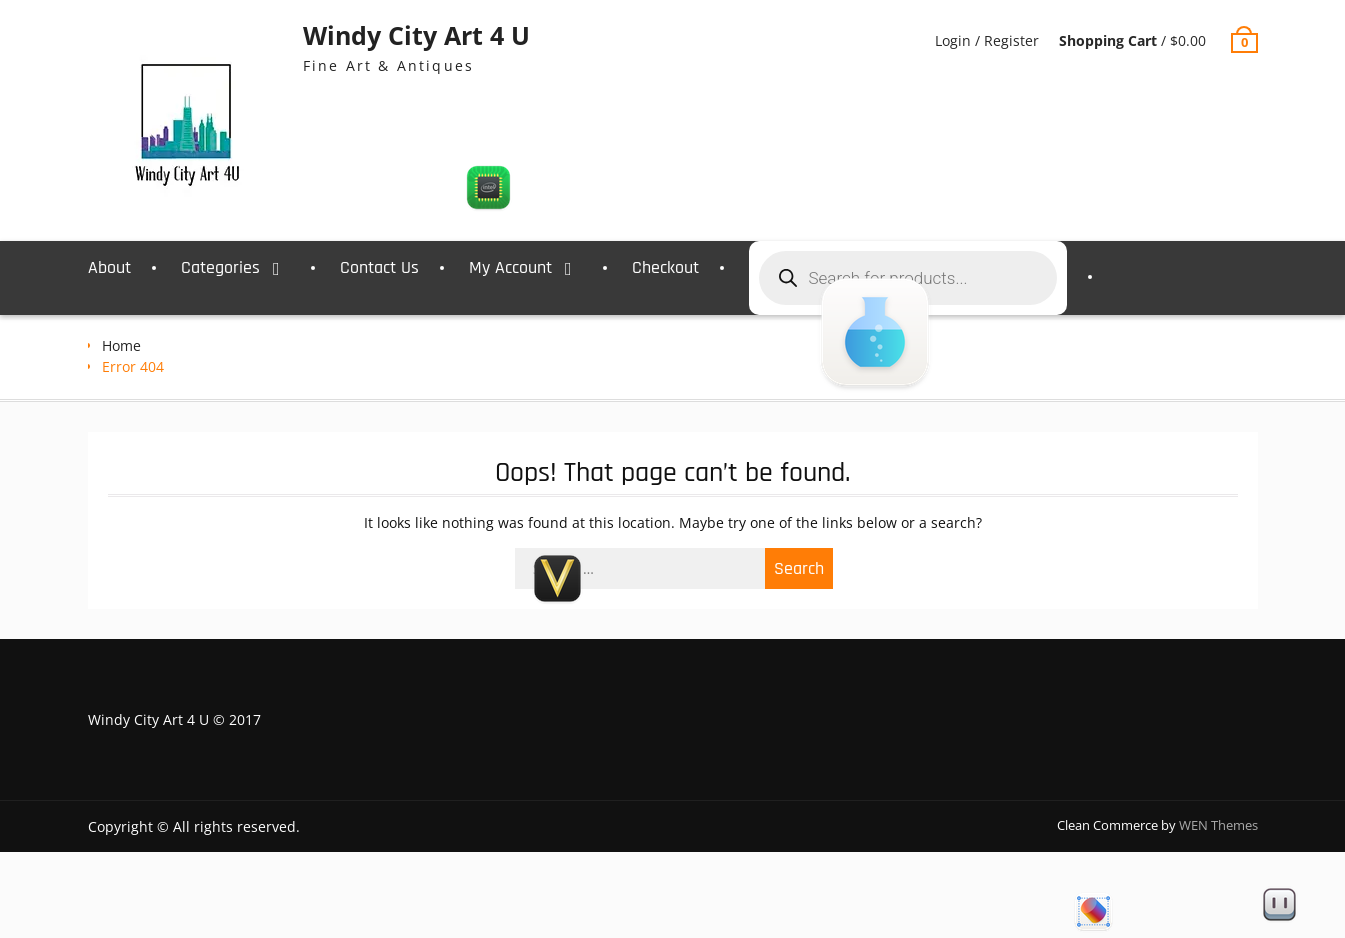 The height and width of the screenshot is (938, 1345). What do you see at coordinates (488, 187) in the screenshot?
I see `open cpu frequency monitoring app` at bounding box center [488, 187].